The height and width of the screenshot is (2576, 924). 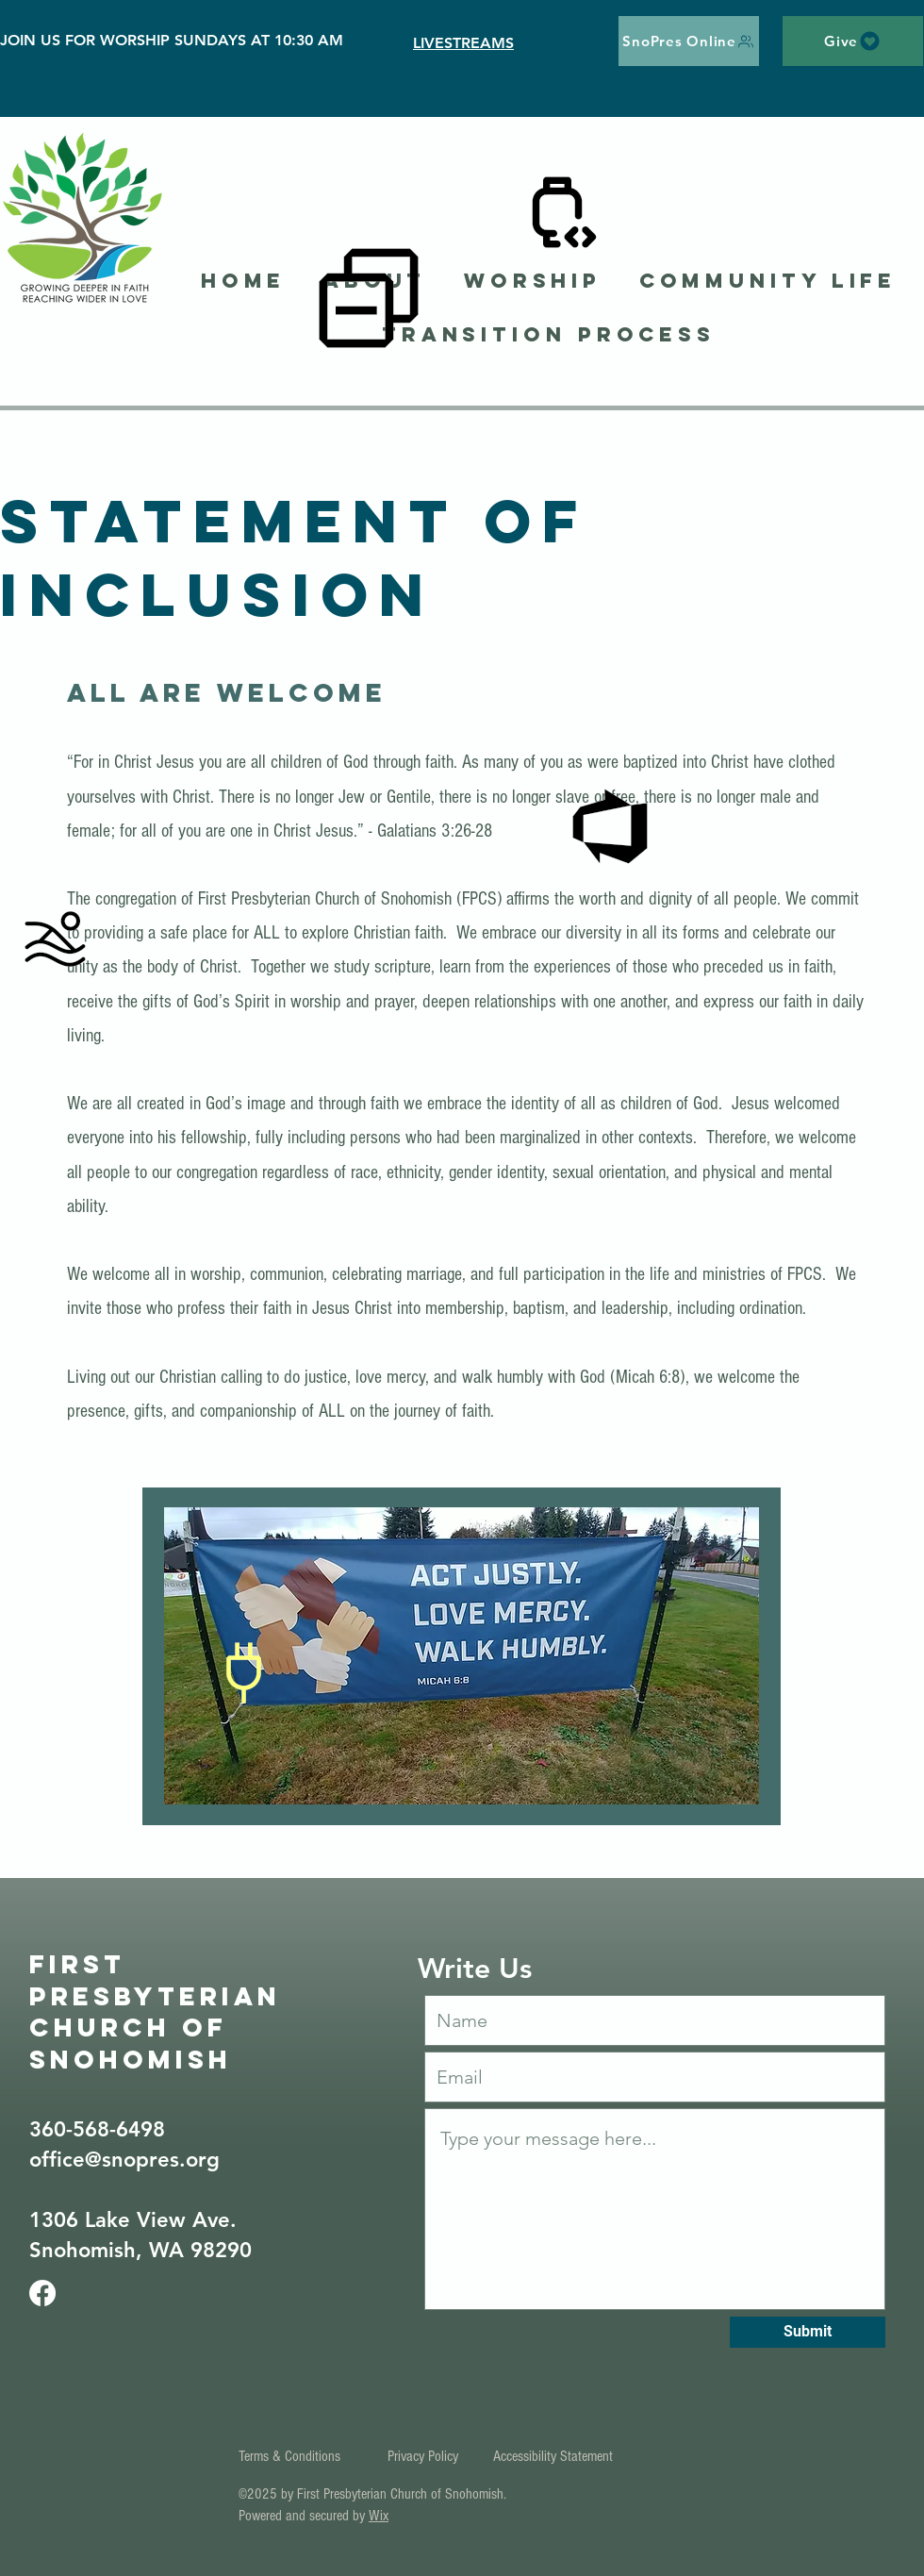 What do you see at coordinates (369, 298) in the screenshot?
I see `collapse all expanded items in a tree view` at bounding box center [369, 298].